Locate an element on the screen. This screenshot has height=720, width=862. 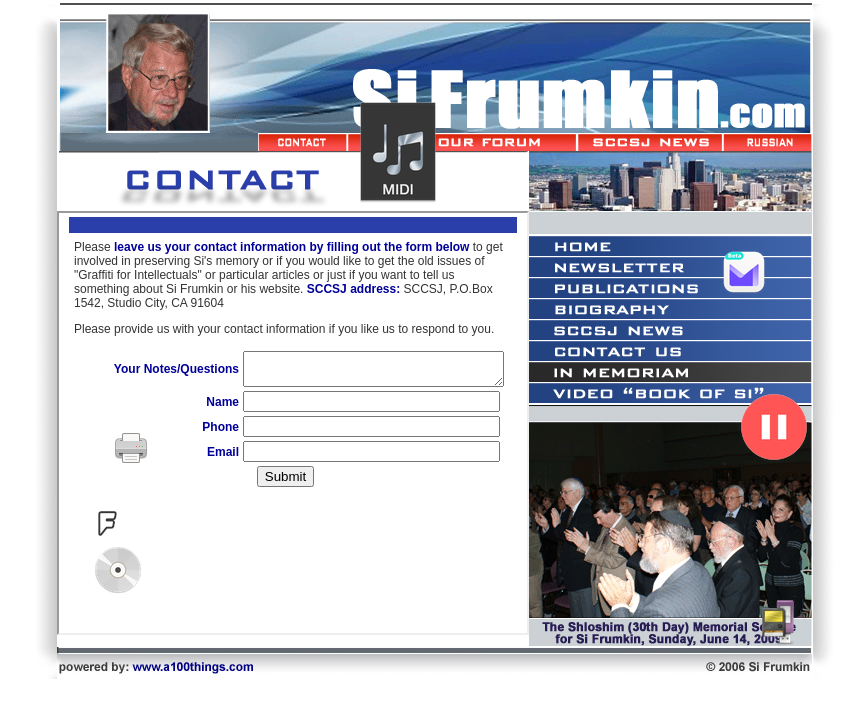
open proton mail app is located at coordinates (744, 272).